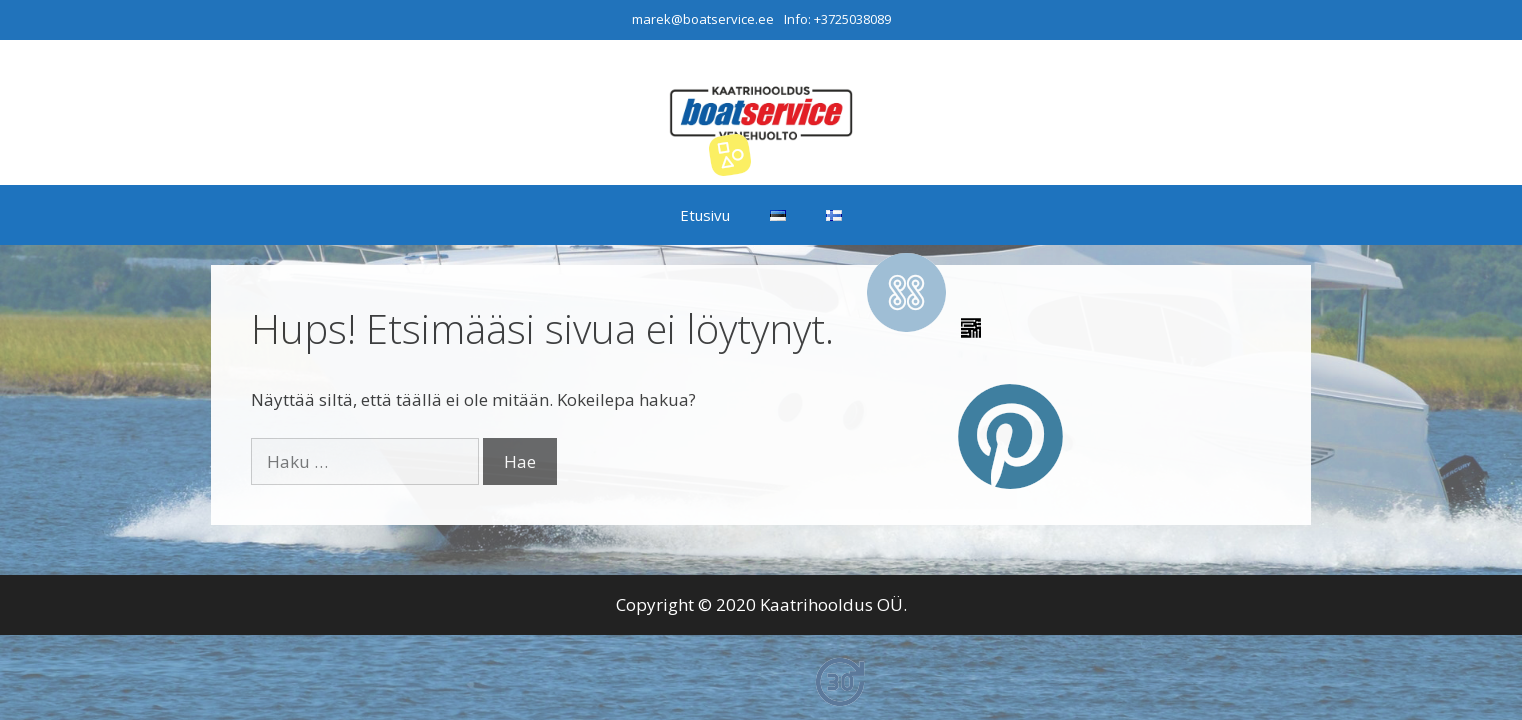 The height and width of the screenshot is (720, 1522). What do you see at coordinates (1010, 436) in the screenshot?
I see `open Pinterest app` at bounding box center [1010, 436].